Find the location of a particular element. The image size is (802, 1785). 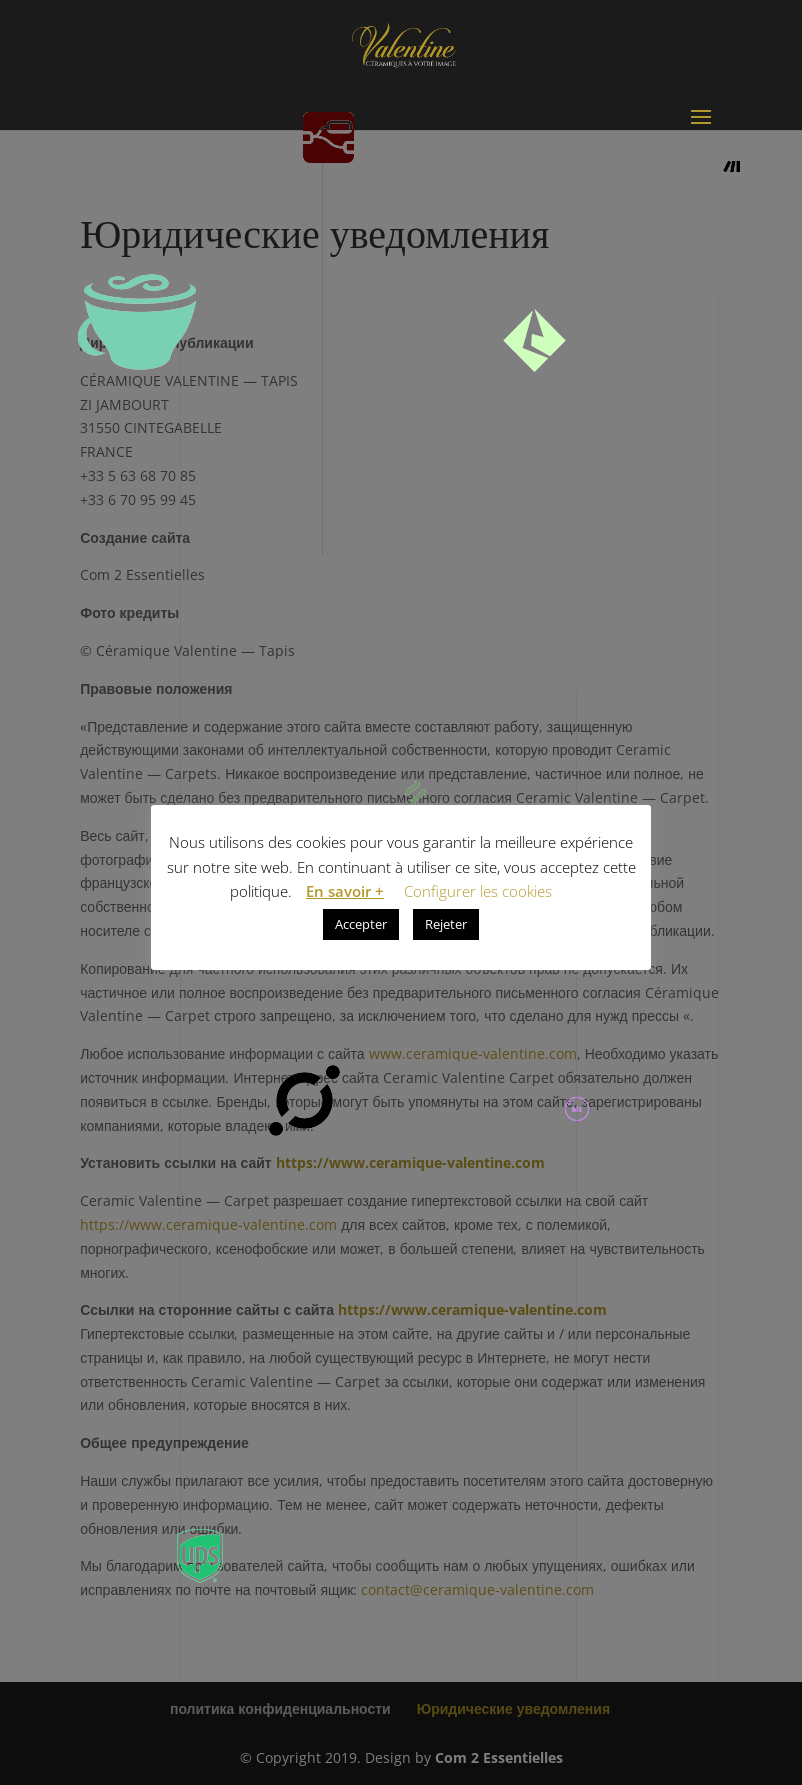

UPS shipping and tracking services is located at coordinates (200, 1556).